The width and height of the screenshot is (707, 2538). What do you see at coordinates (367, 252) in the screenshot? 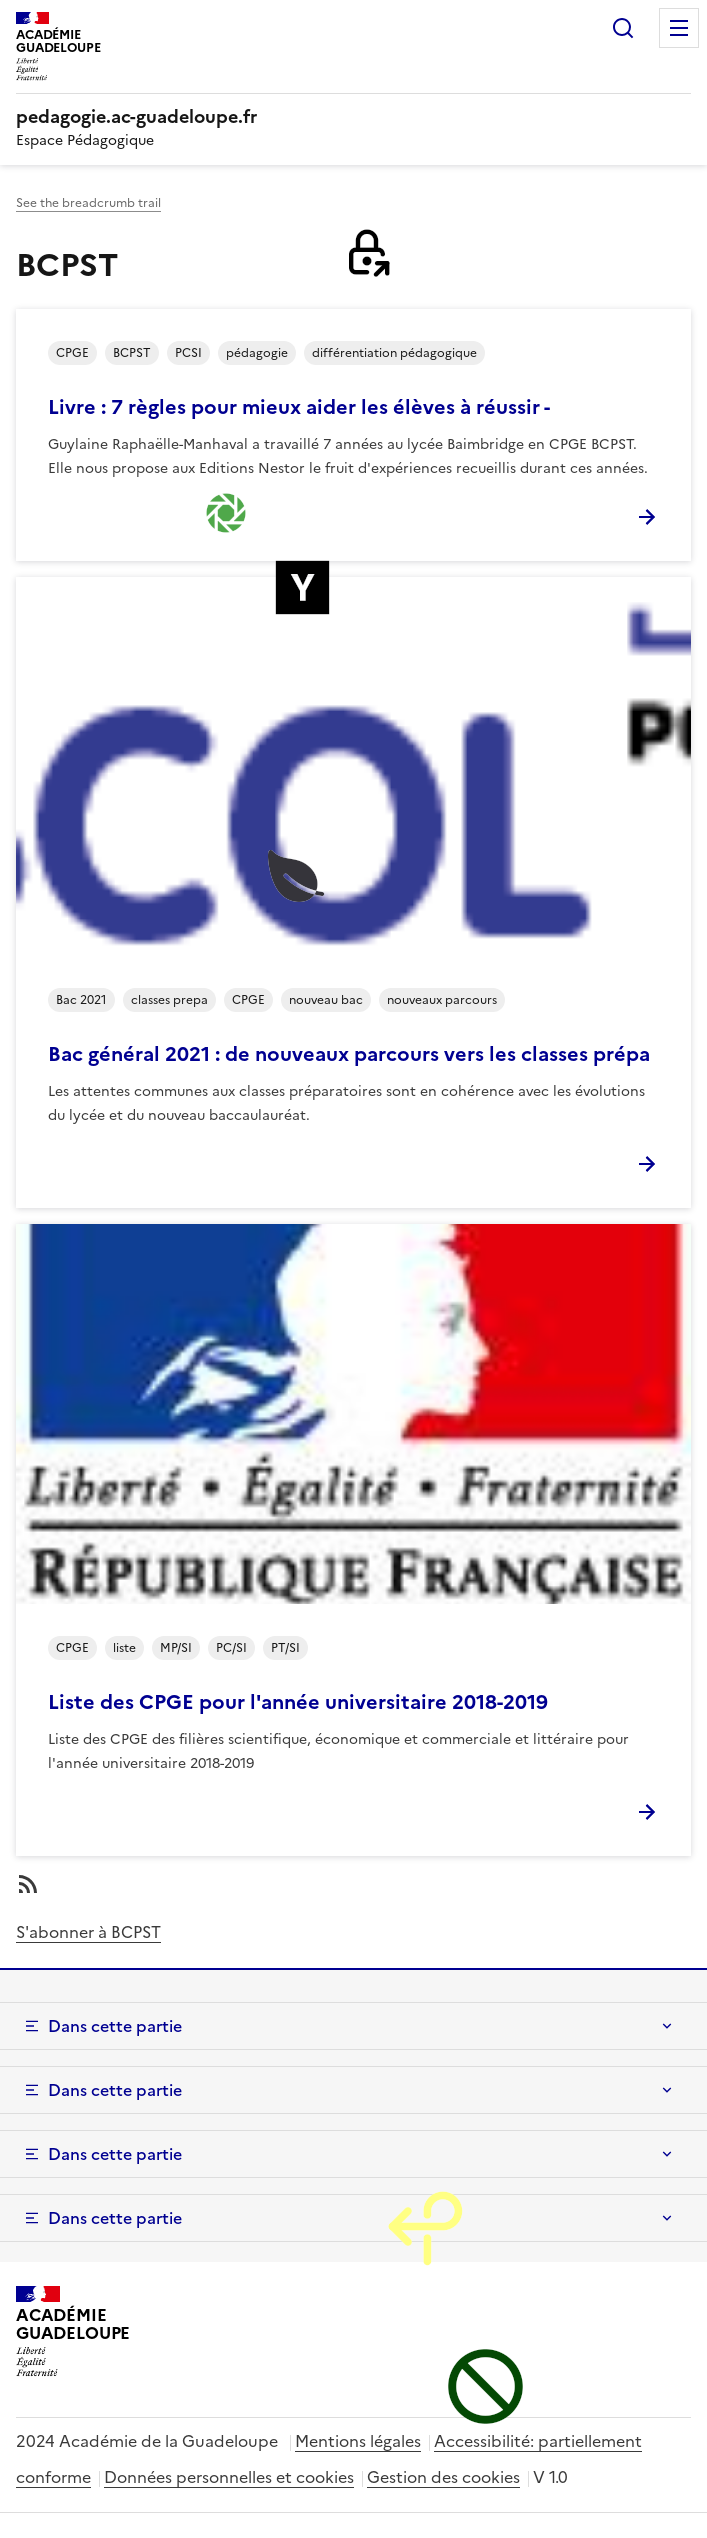
I see `share secure content with others` at bounding box center [367, 252].